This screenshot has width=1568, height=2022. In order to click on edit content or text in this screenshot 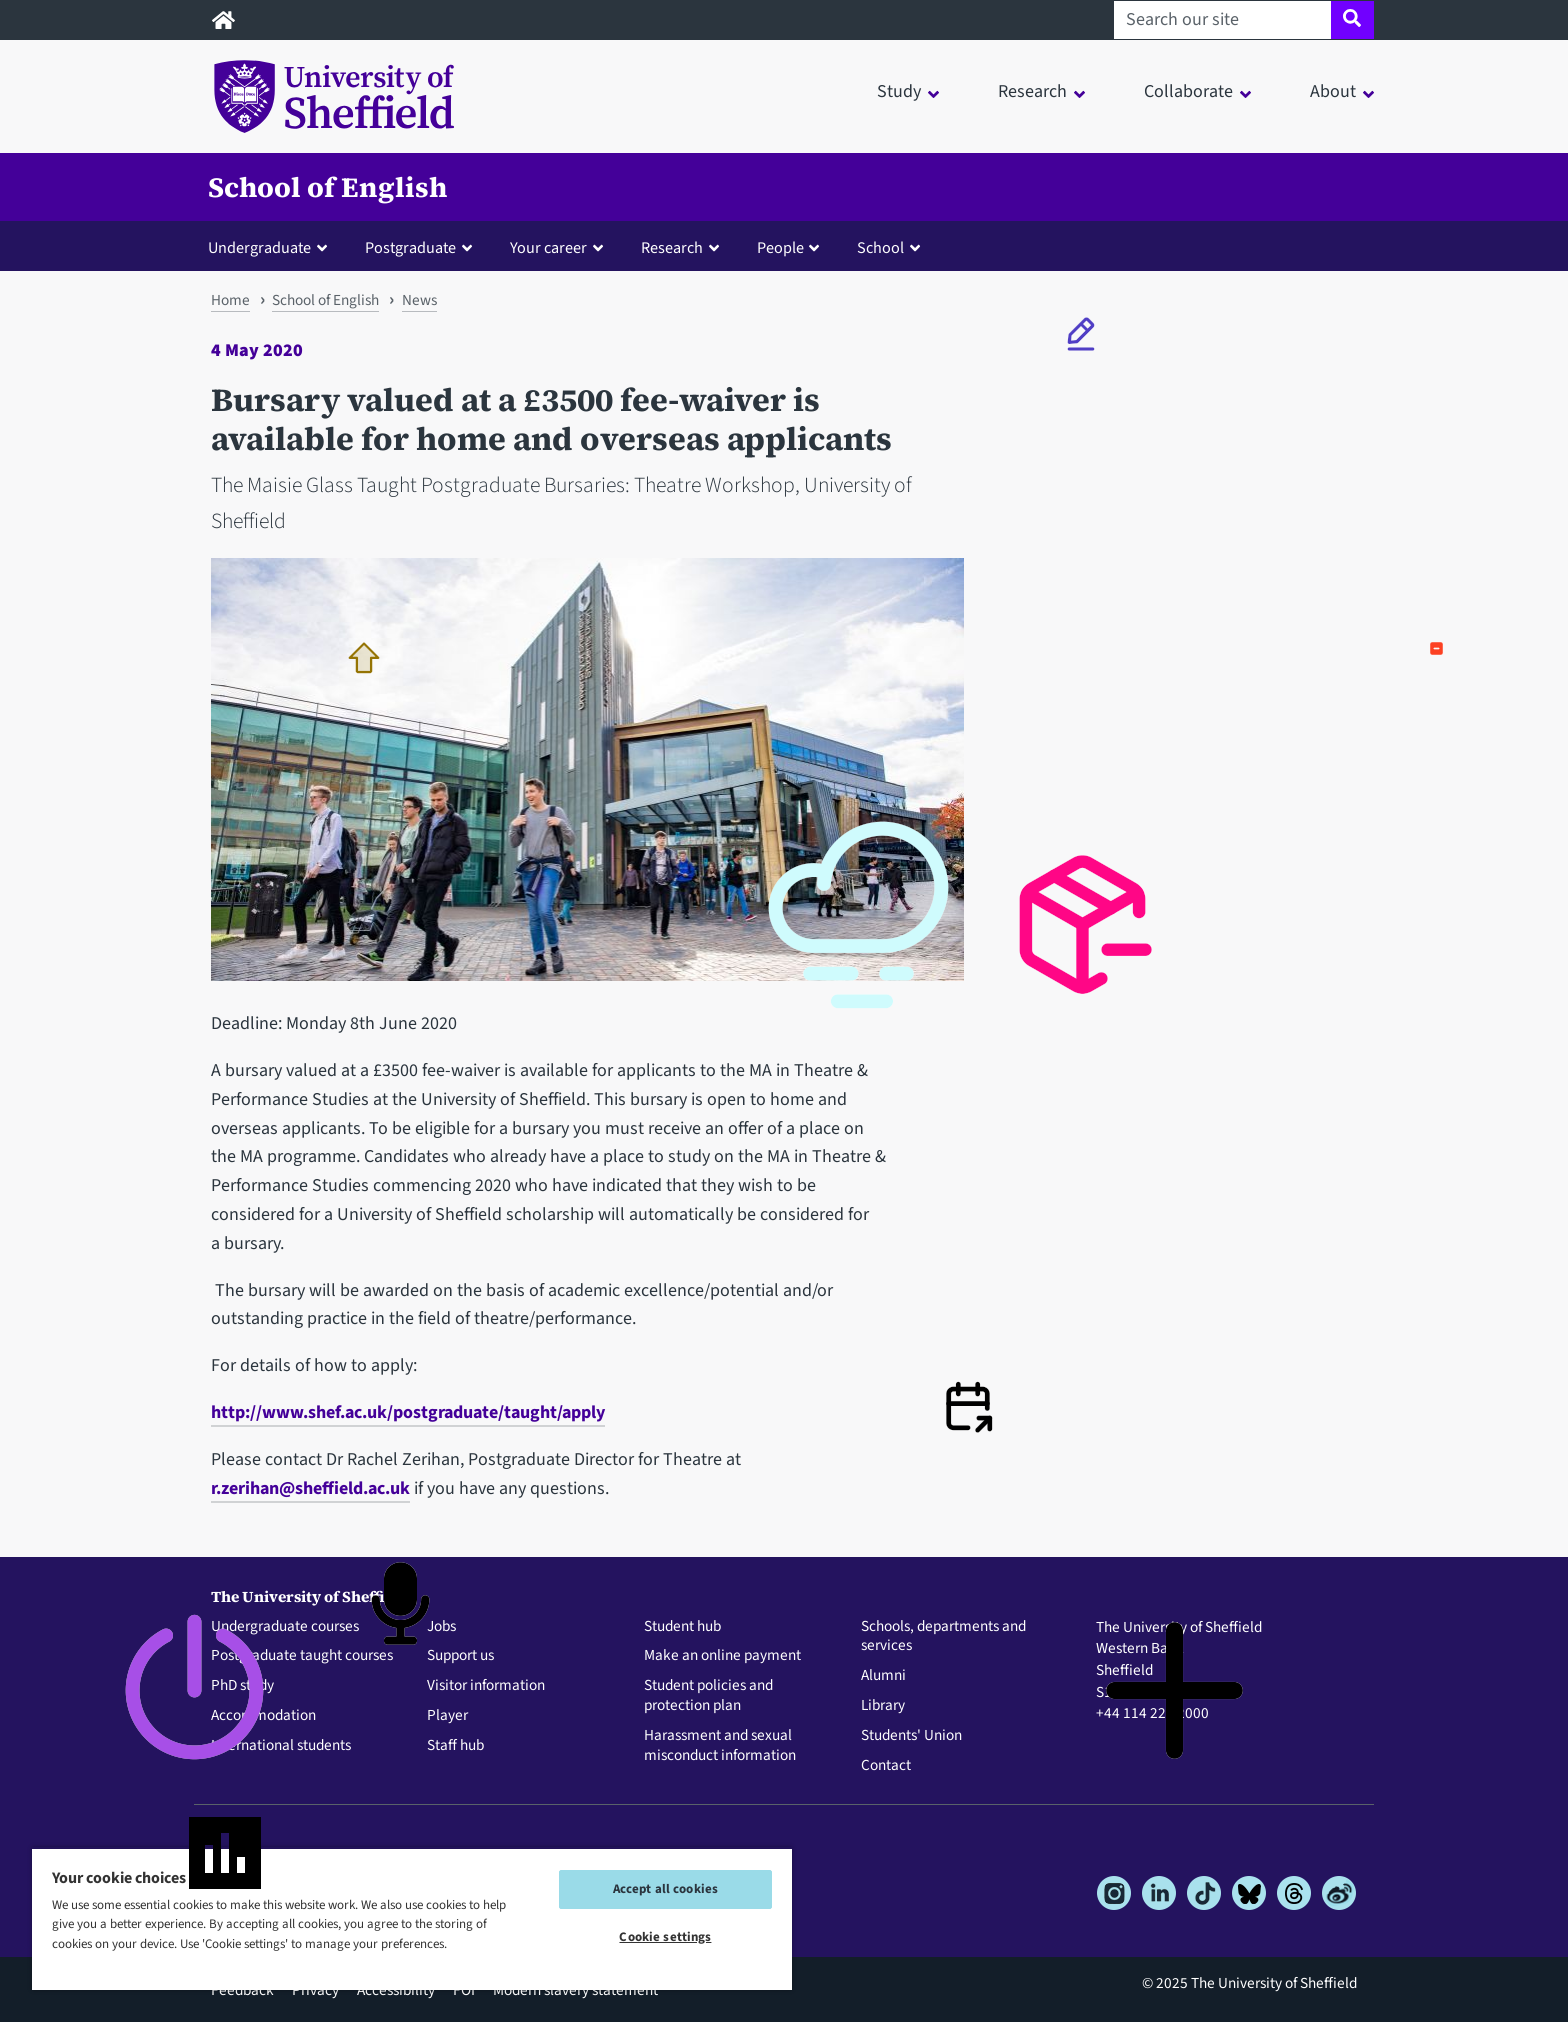, I will do `click(1081, 334)`.